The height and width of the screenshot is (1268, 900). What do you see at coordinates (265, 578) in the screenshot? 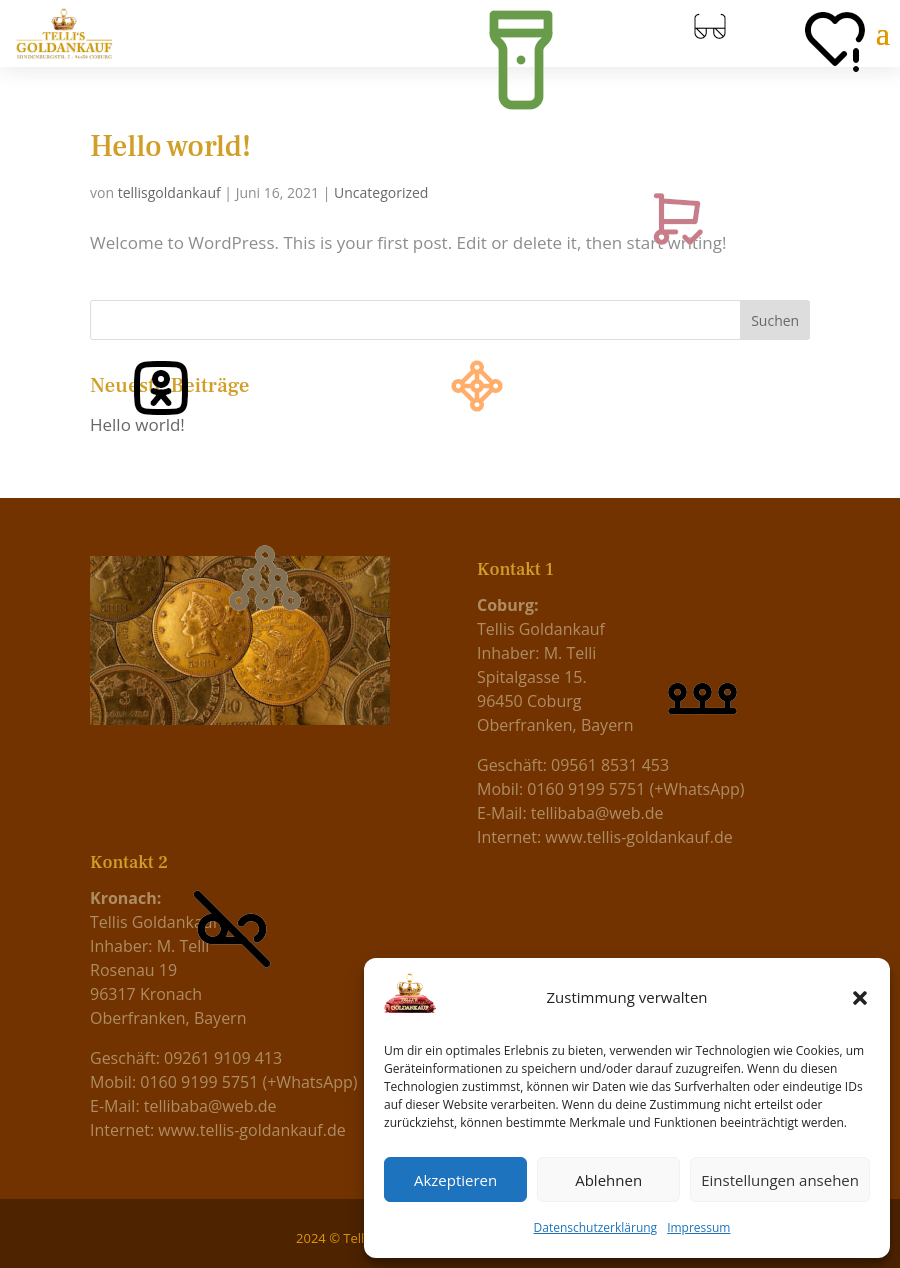
I see `view organizational hierarchy` at bounding box center [265, 578].